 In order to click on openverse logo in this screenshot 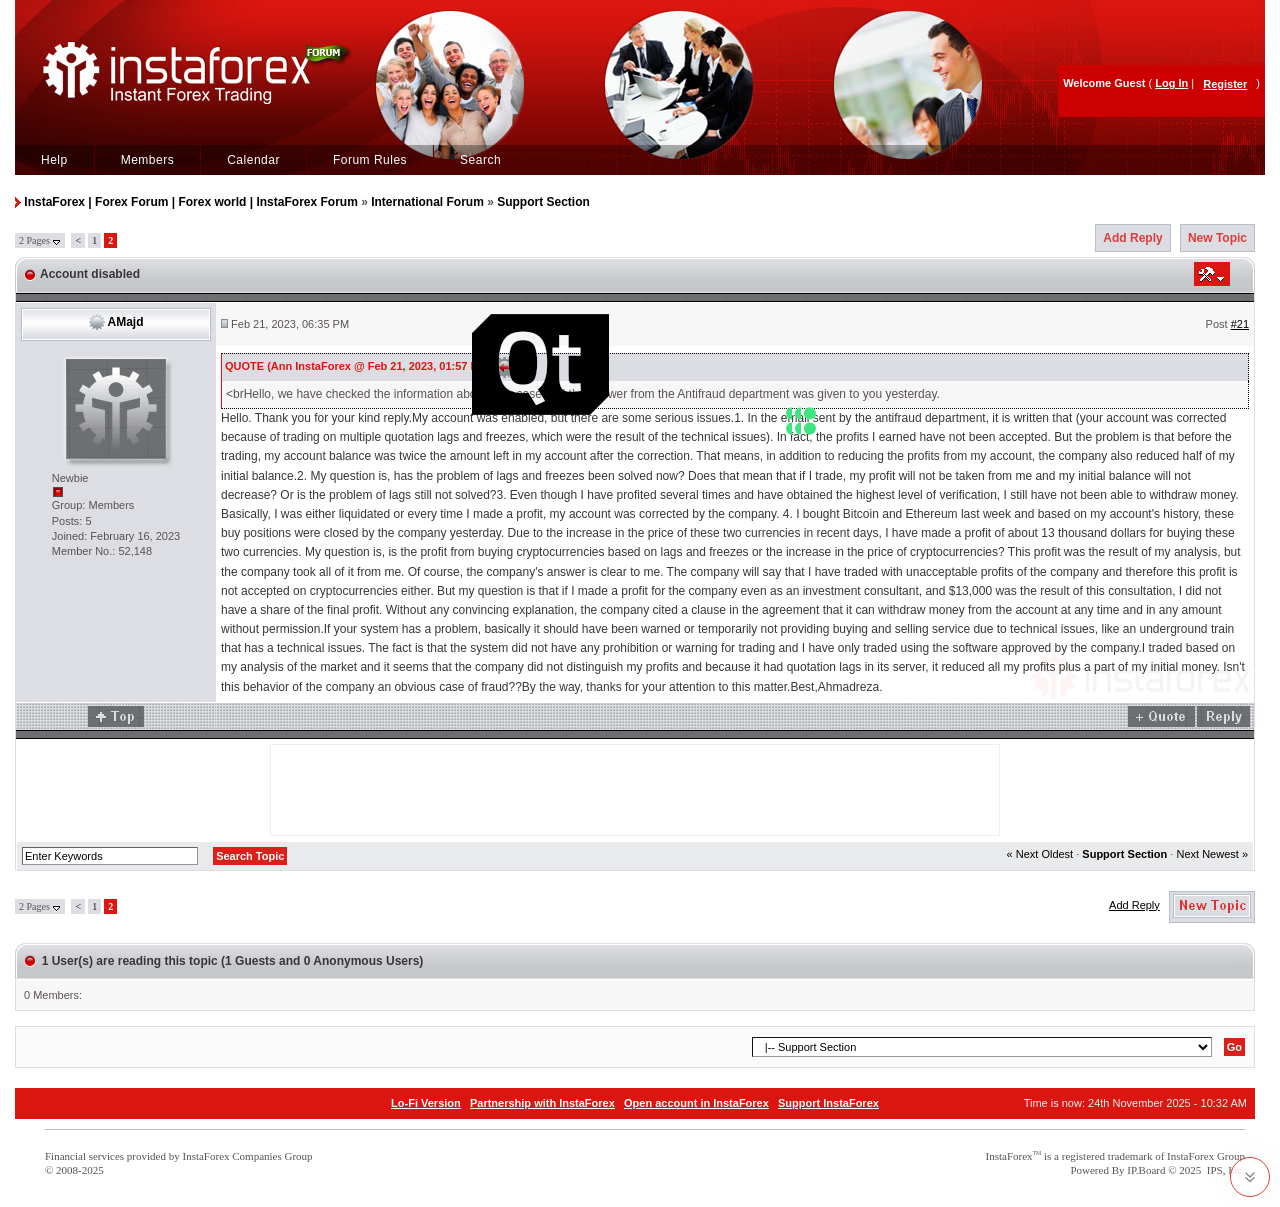, I will do `click(801, 421)`.